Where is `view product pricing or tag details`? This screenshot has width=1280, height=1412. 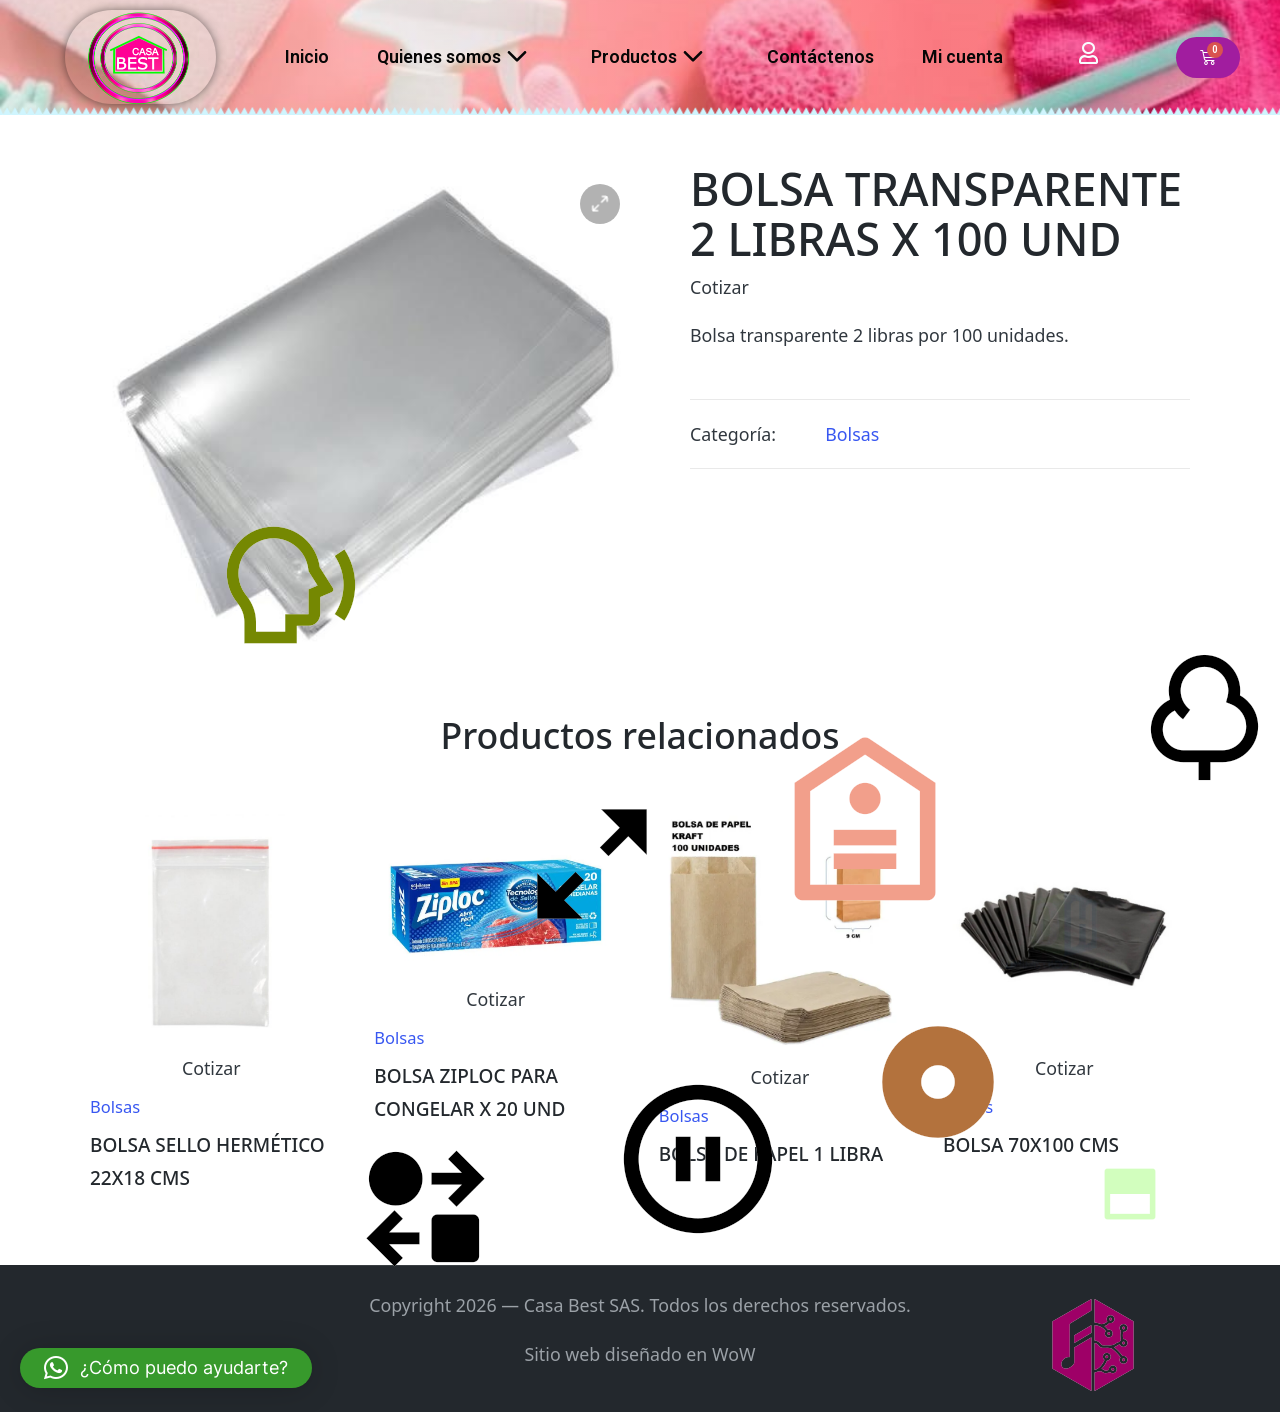
view product pricing or tag details is located at coordinates (865, 822).